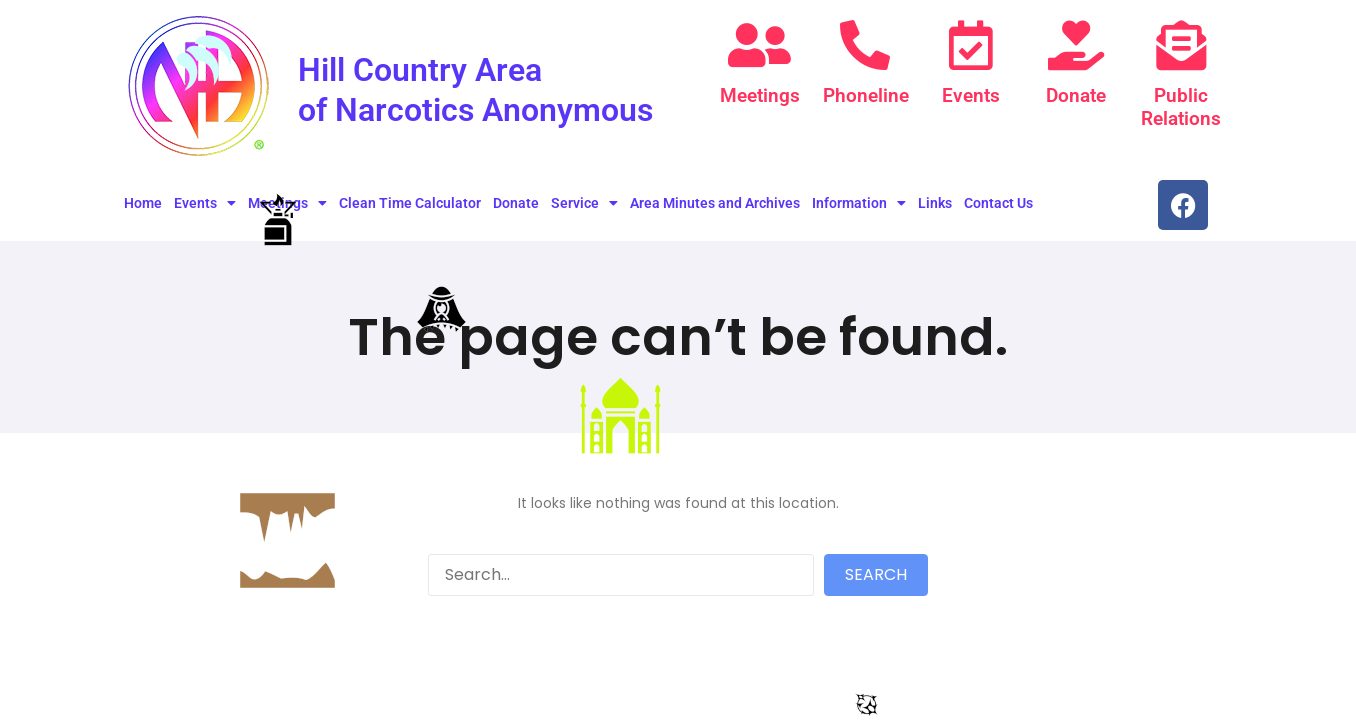 This screenshot has height=720, width=1356. Describe the element at coordinates (620, 415) in the screenshot. I see `view indian palace or taj mahal landmark` at that location.